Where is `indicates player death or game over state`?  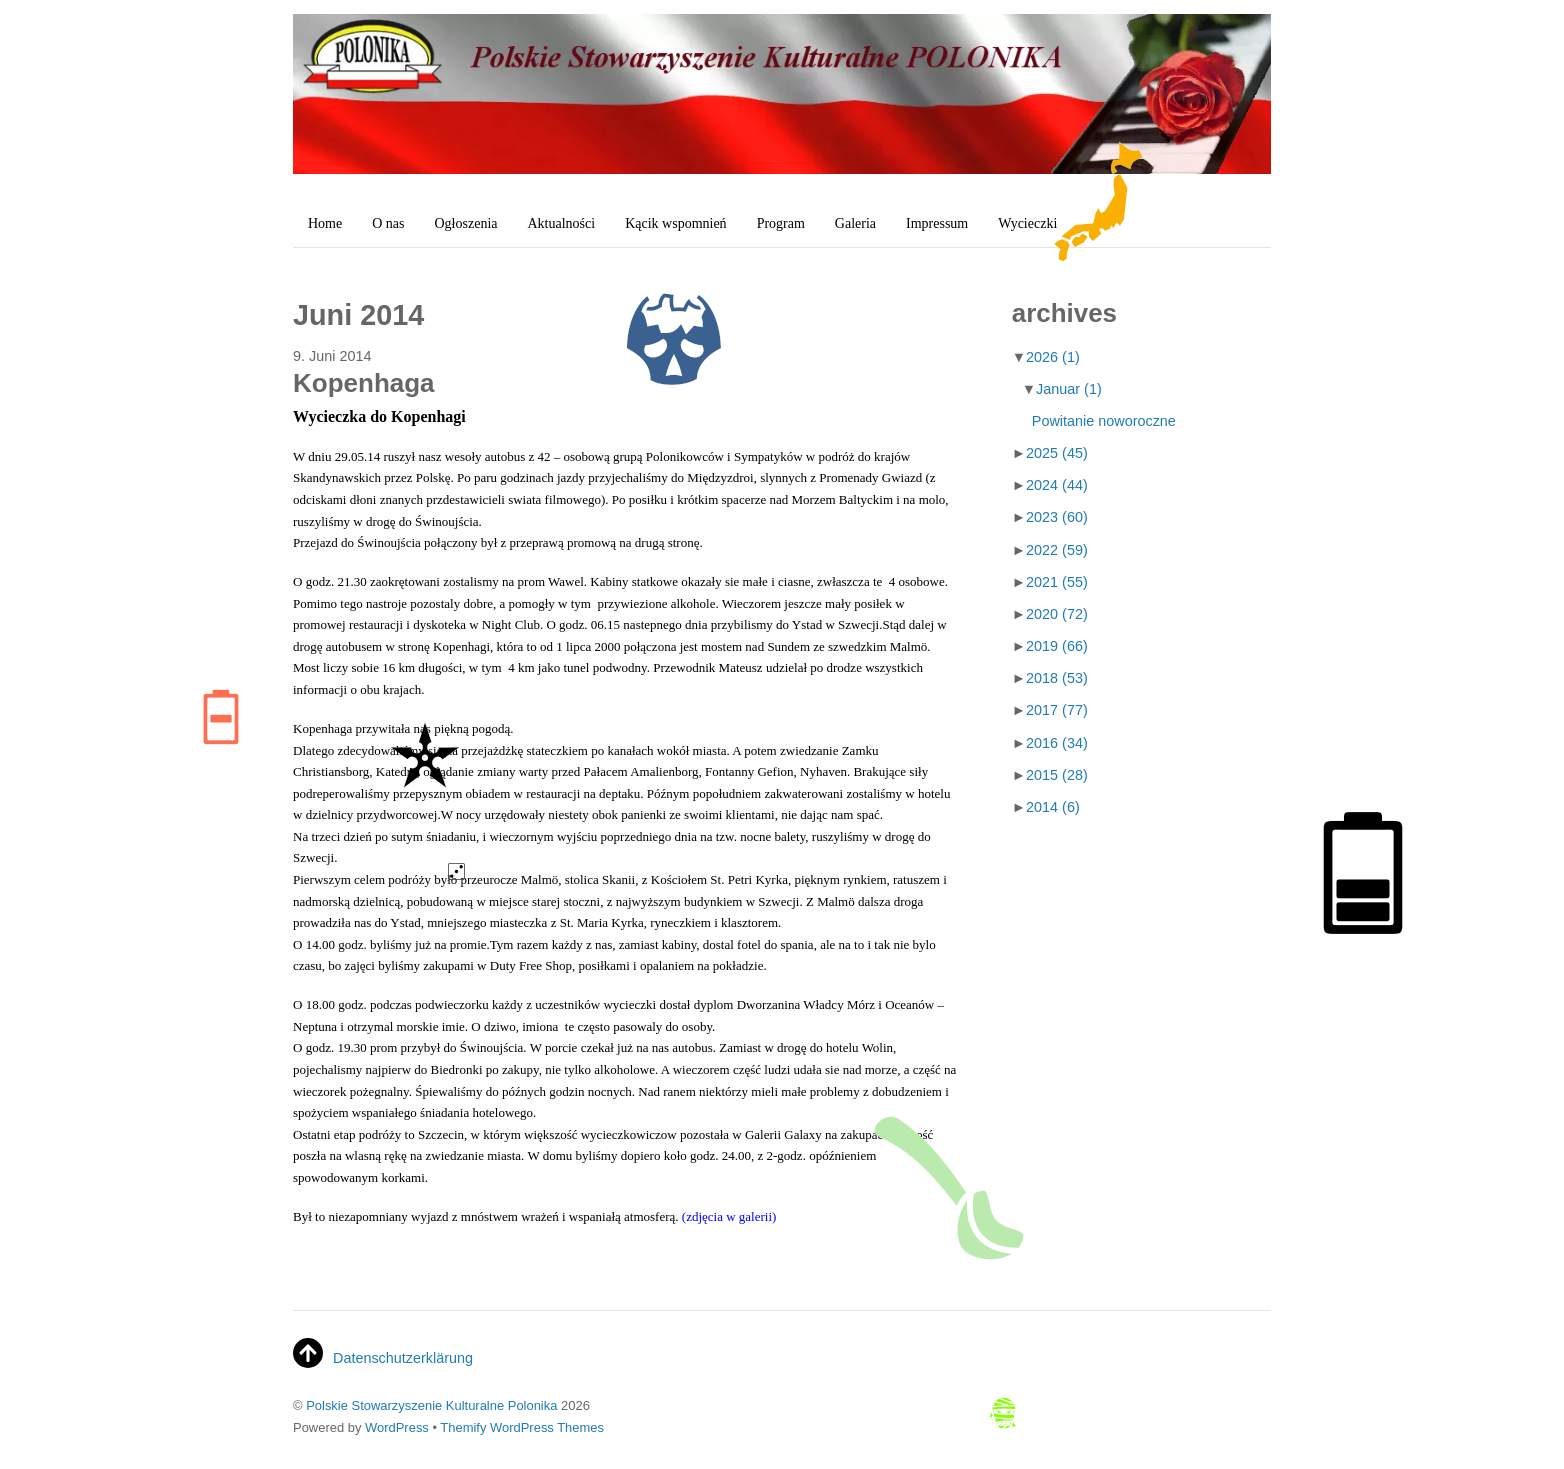
indicates player death or game over state is located at coordinates (674, 340).